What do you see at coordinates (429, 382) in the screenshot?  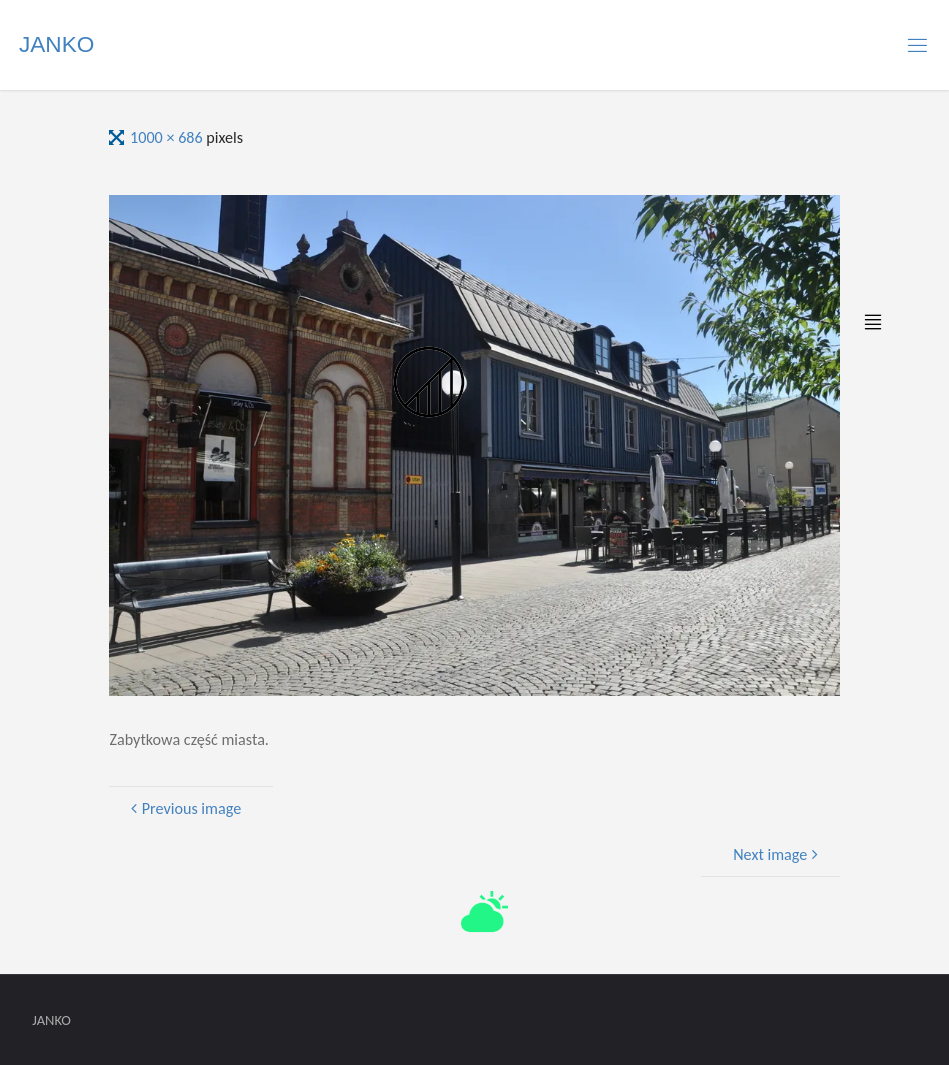 I see `adjust contrast or display settings` at bounding box center [429, 382].